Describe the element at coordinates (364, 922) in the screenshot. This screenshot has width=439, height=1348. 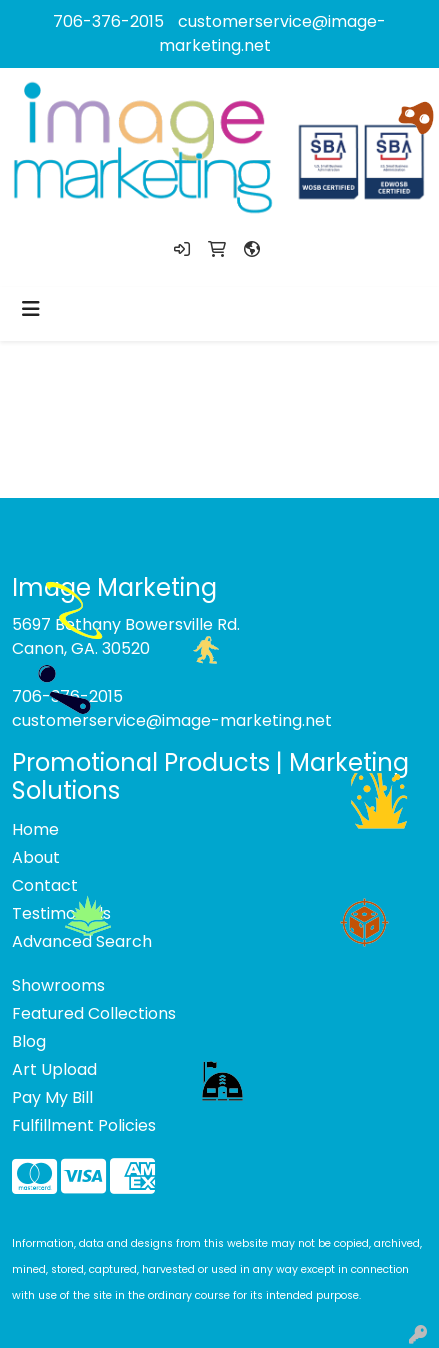
I see `target a random selection or dice roll` at that location.